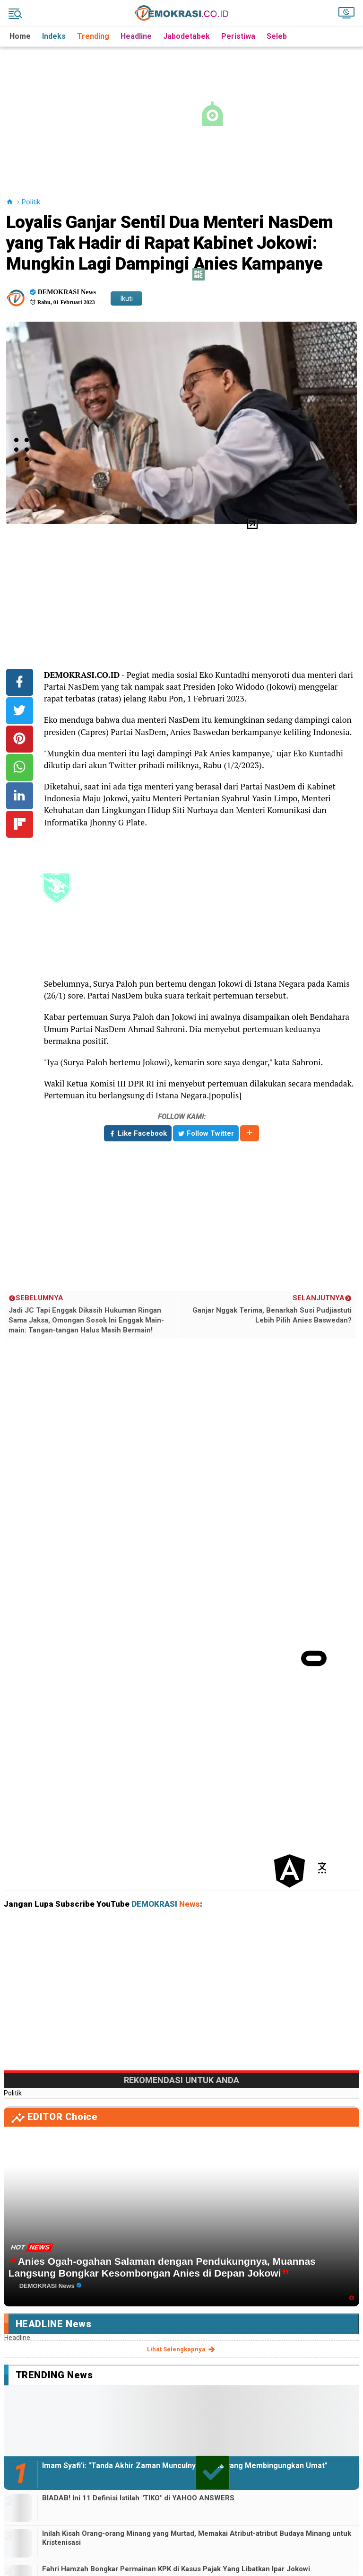  Describe the element at coordinates (252, 524) in the screenshot. I see `open link in new window` at that location.